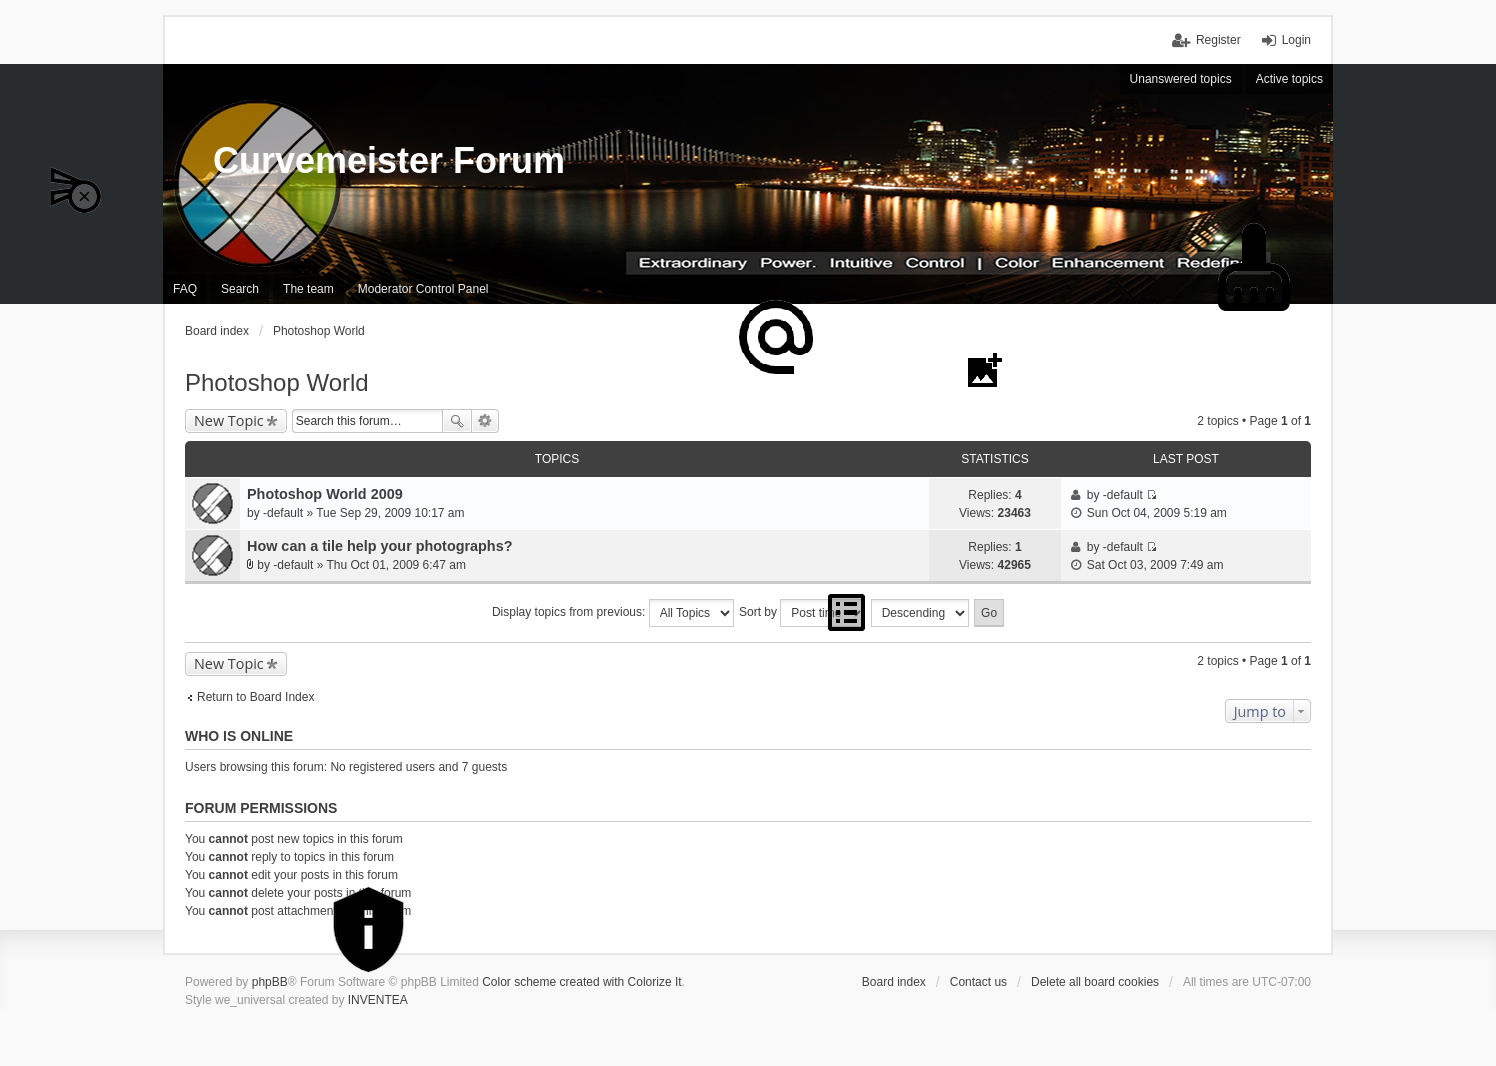  Describe the element at coordinates (368, 929) in the screenshot. I see `view privacy policy or settings` at that location.